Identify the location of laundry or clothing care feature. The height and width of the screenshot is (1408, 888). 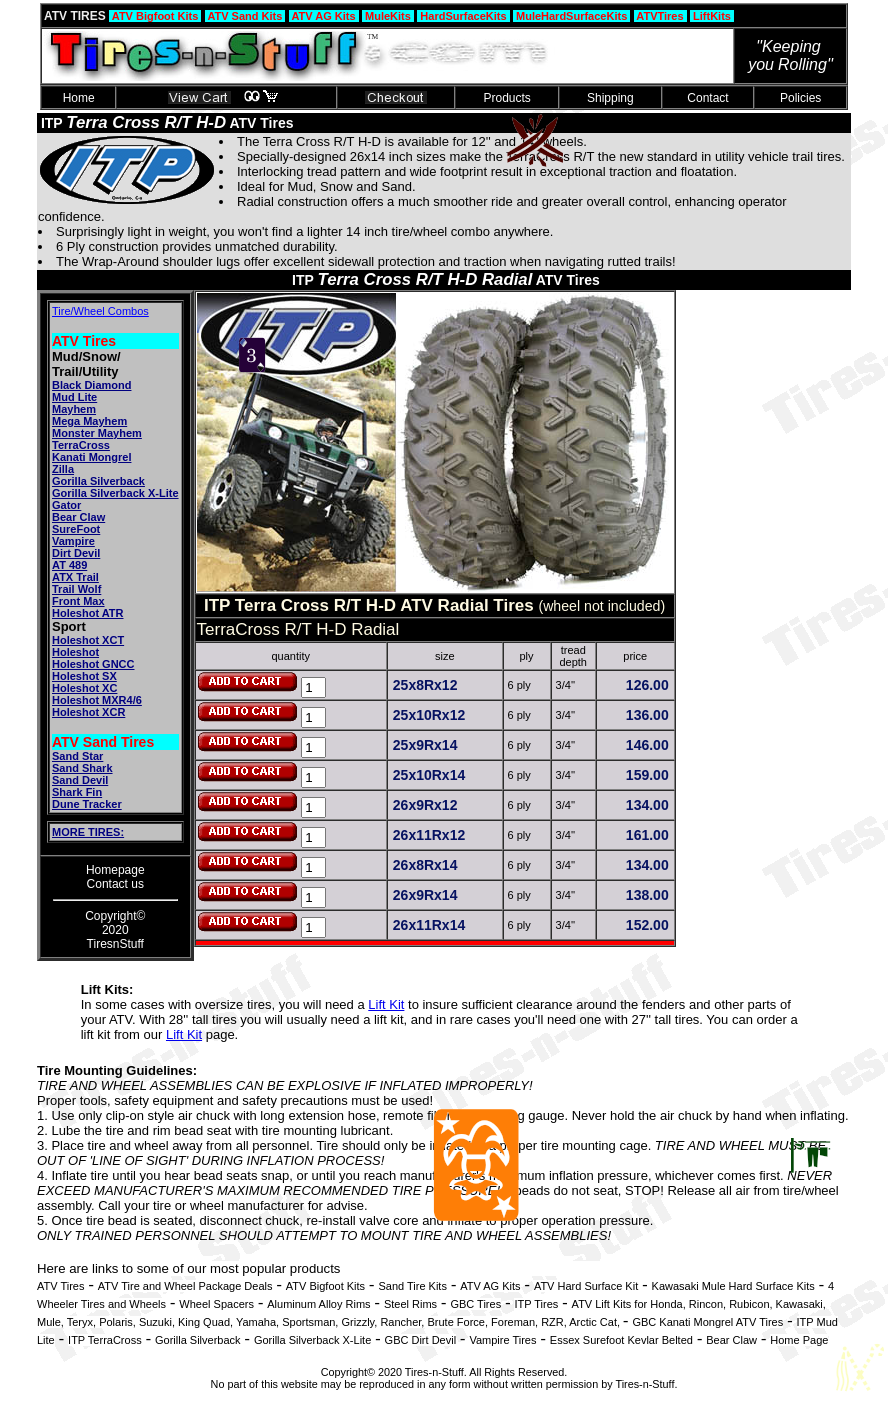
(810, 1153).